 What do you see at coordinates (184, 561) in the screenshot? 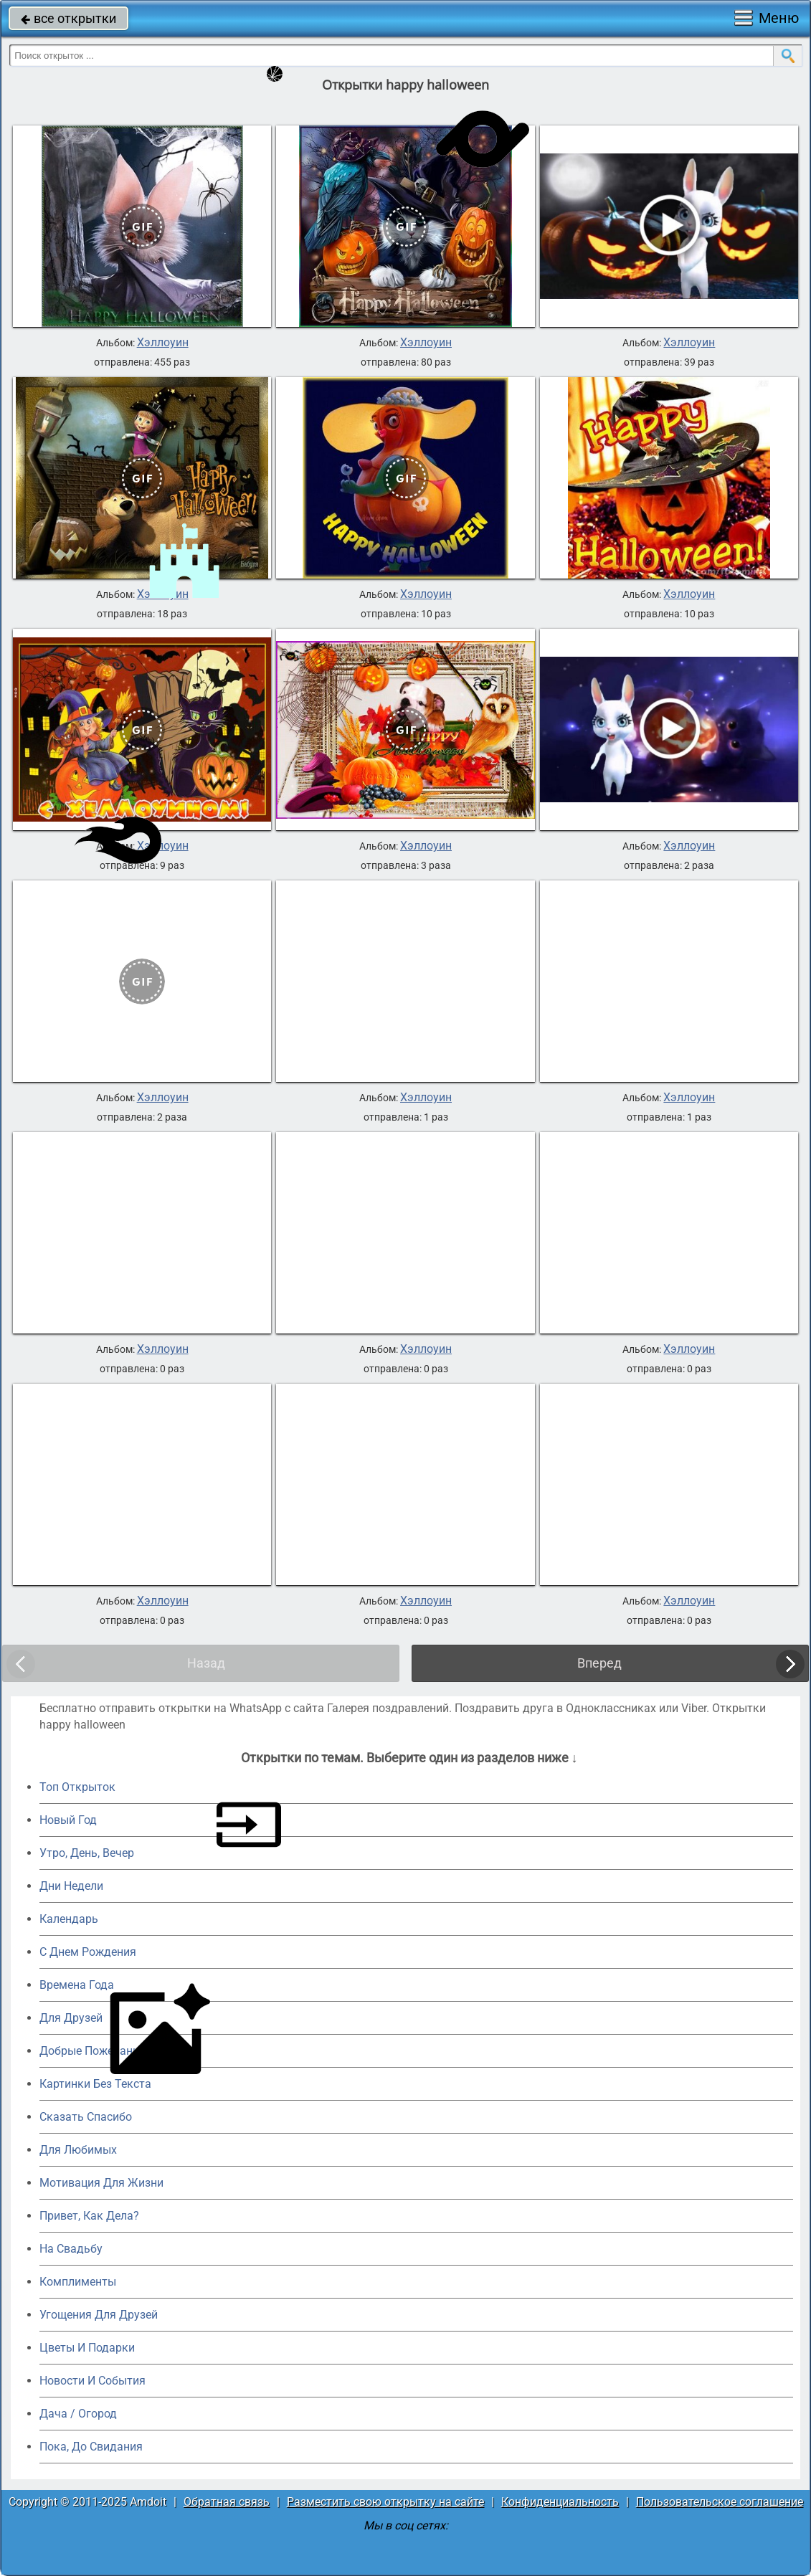
I see `fort awesome brand logo` at bounding box center [184, 561].